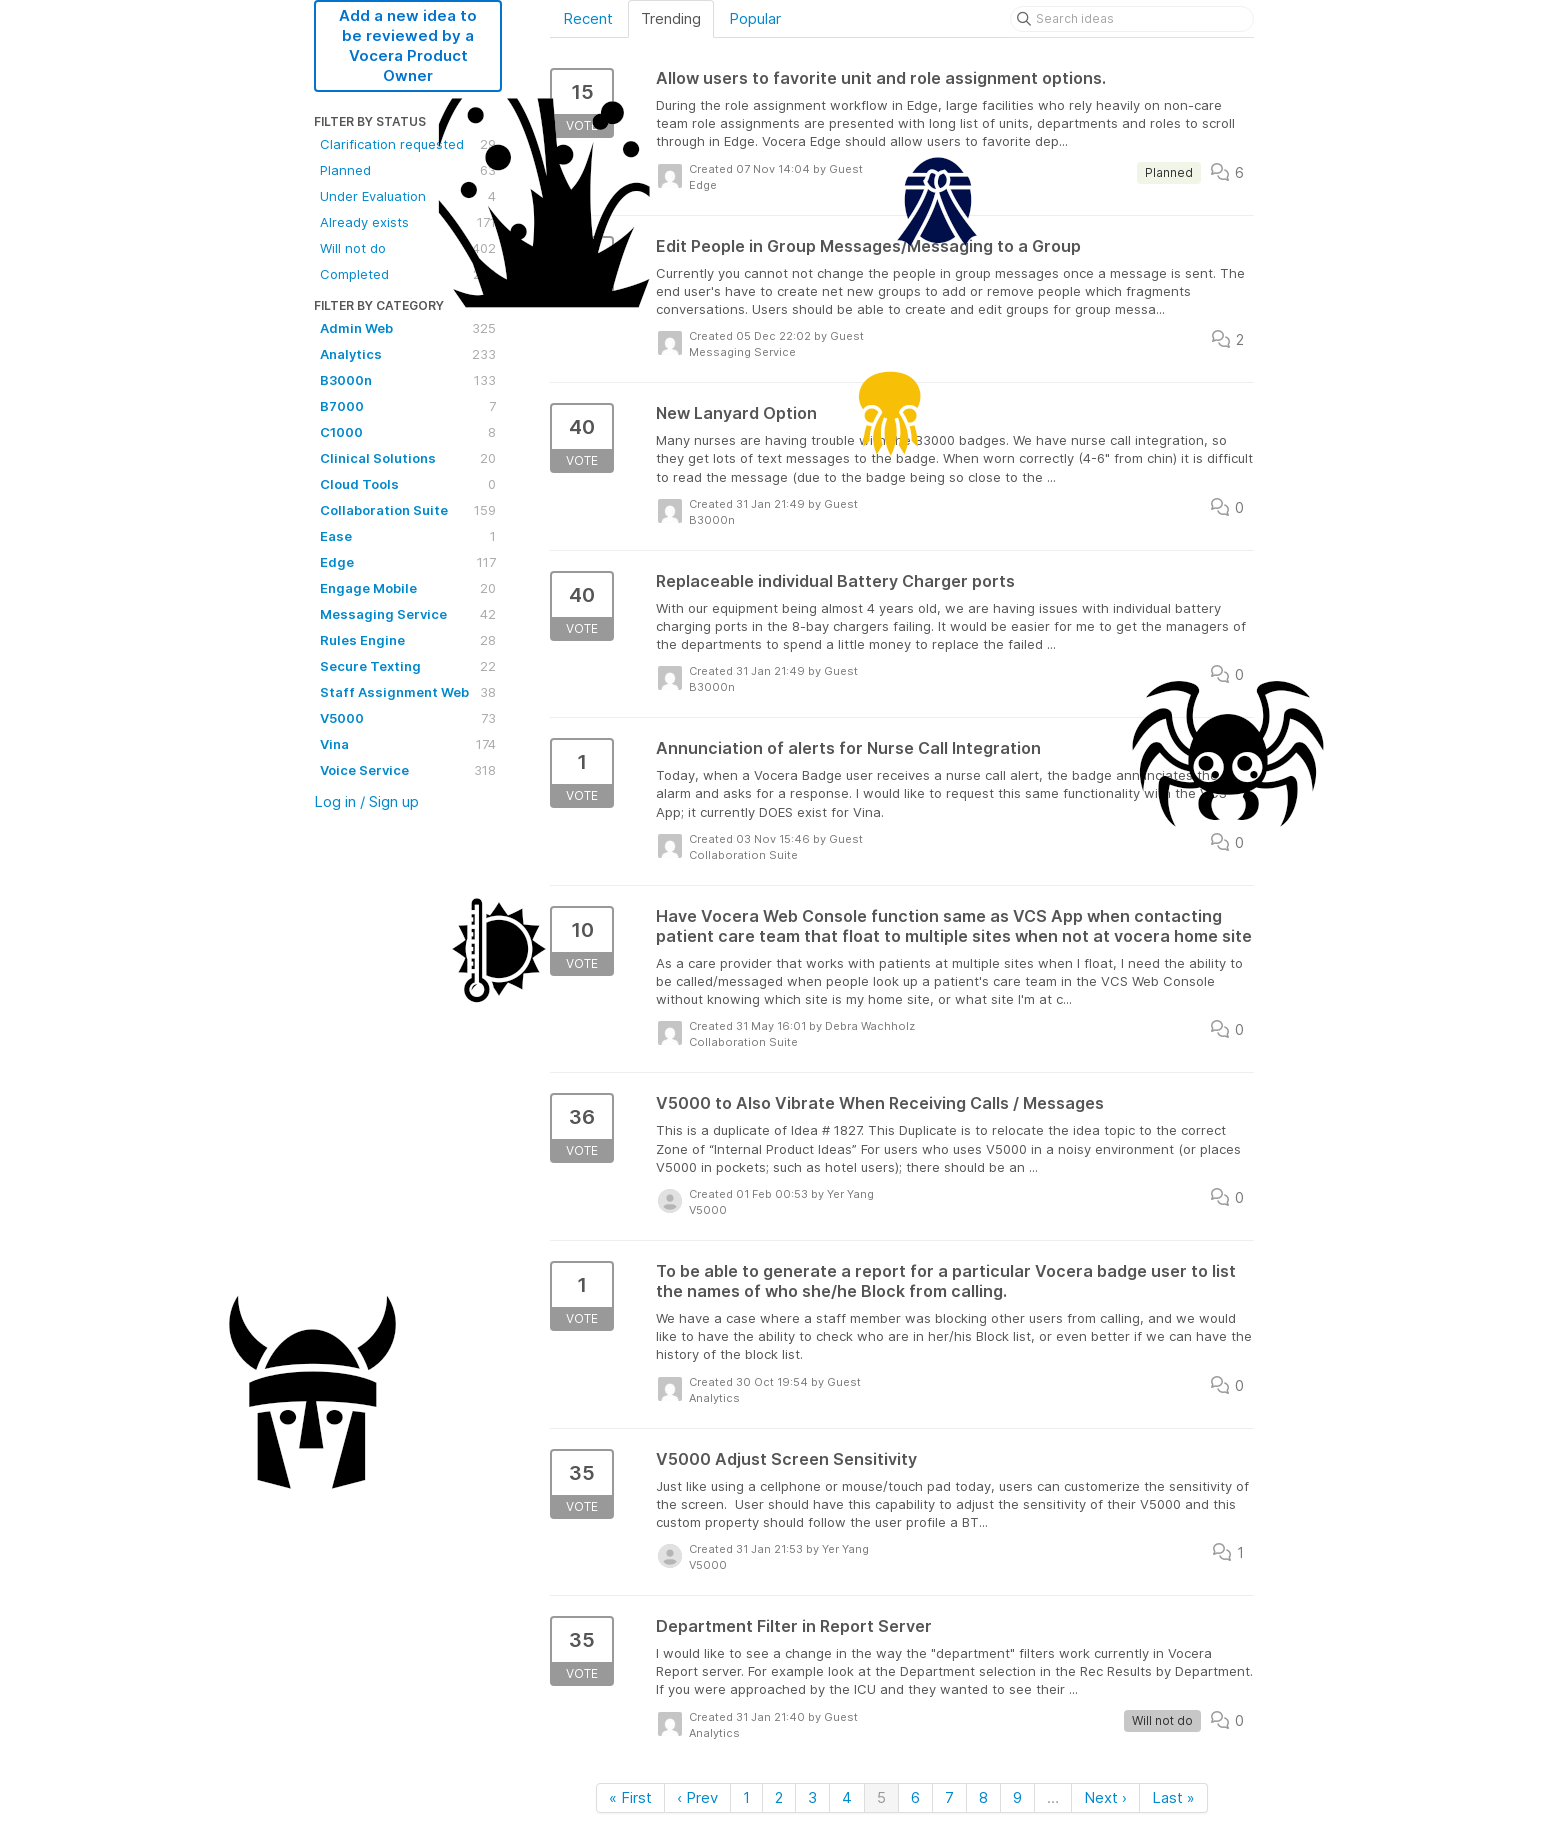  I want to click on indicates bug or pest-related content in a game, so click(1228, 757).